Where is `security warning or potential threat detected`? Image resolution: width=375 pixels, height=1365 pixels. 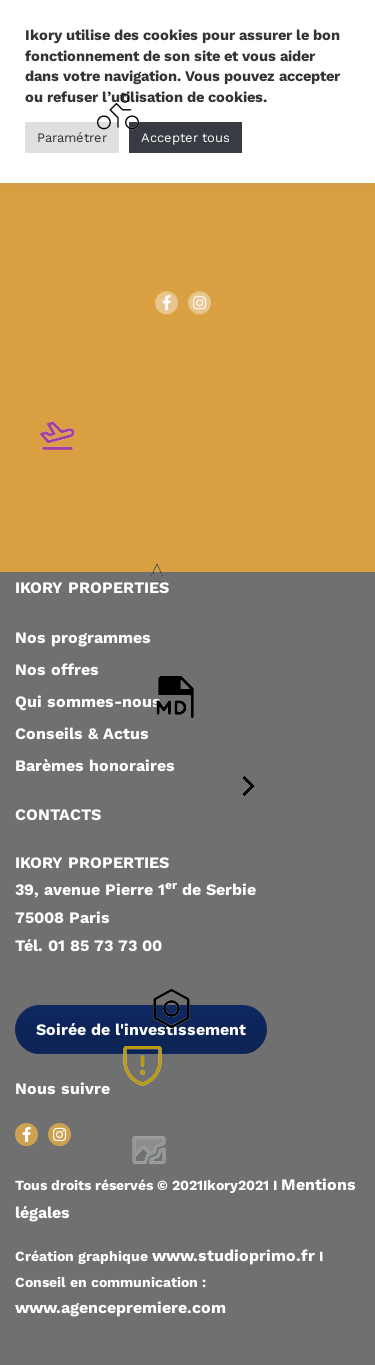
security warning or potential threat detected is located at coordinates (142, 1063).